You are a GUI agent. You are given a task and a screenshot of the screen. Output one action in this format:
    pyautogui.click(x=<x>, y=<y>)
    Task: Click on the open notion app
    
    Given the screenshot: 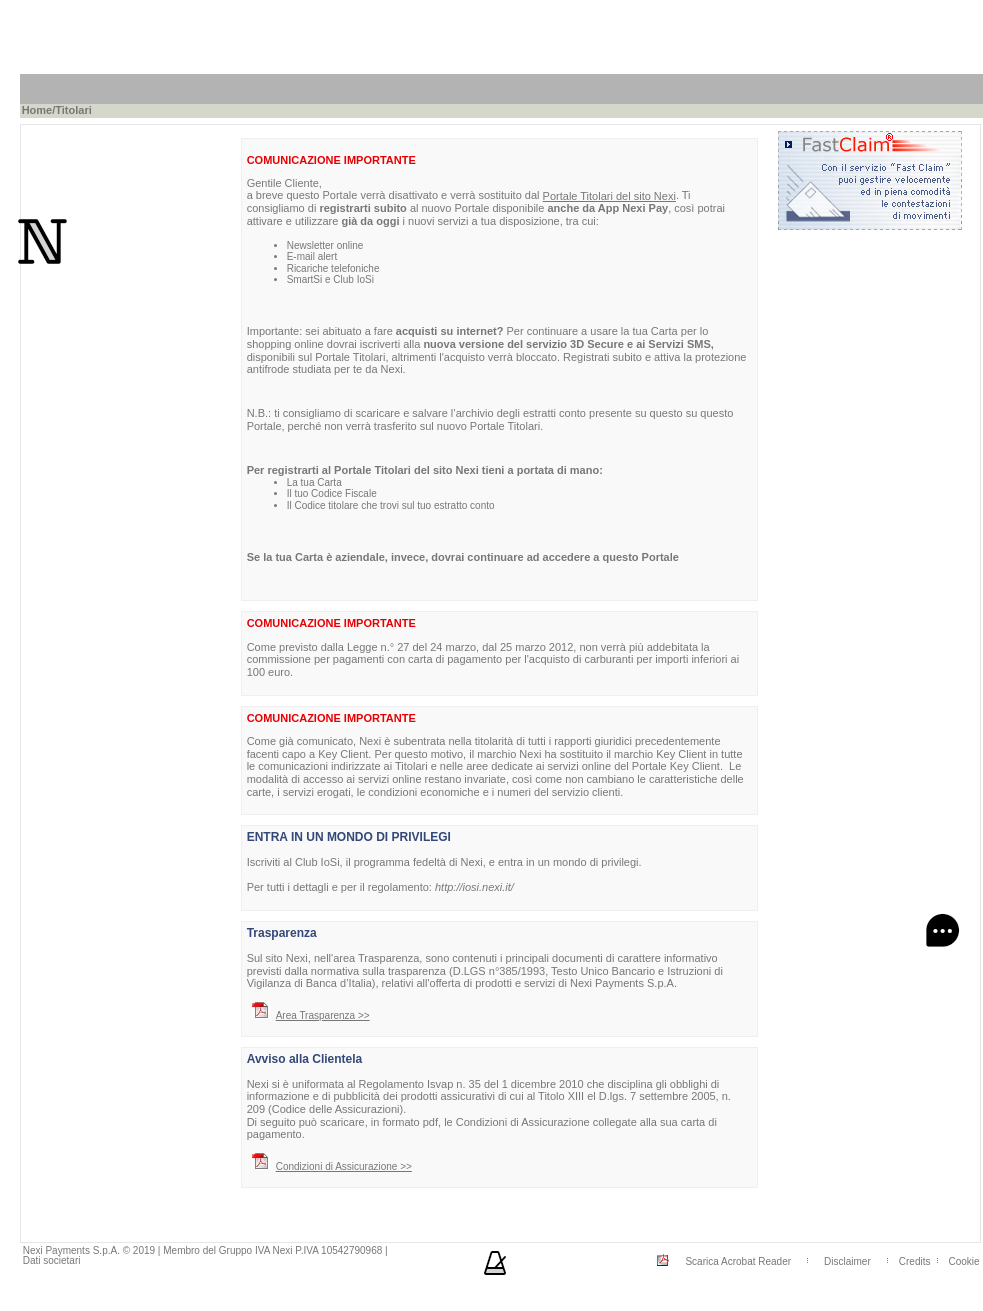 What is the action you would take?
    pyautogui.click(x=42, y=241)
    